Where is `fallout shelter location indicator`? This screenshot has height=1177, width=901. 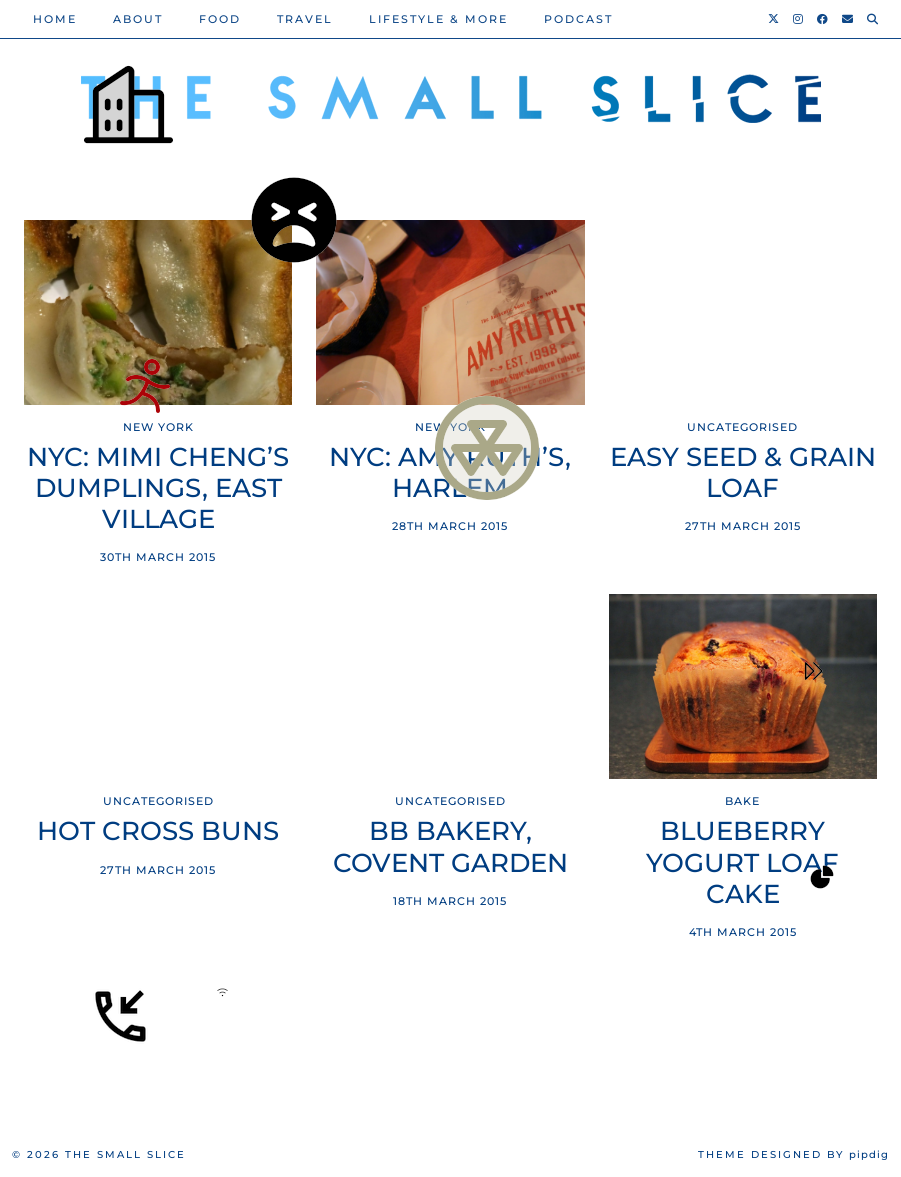
fallout shelter location indicator is located at coordinates (487, 448).